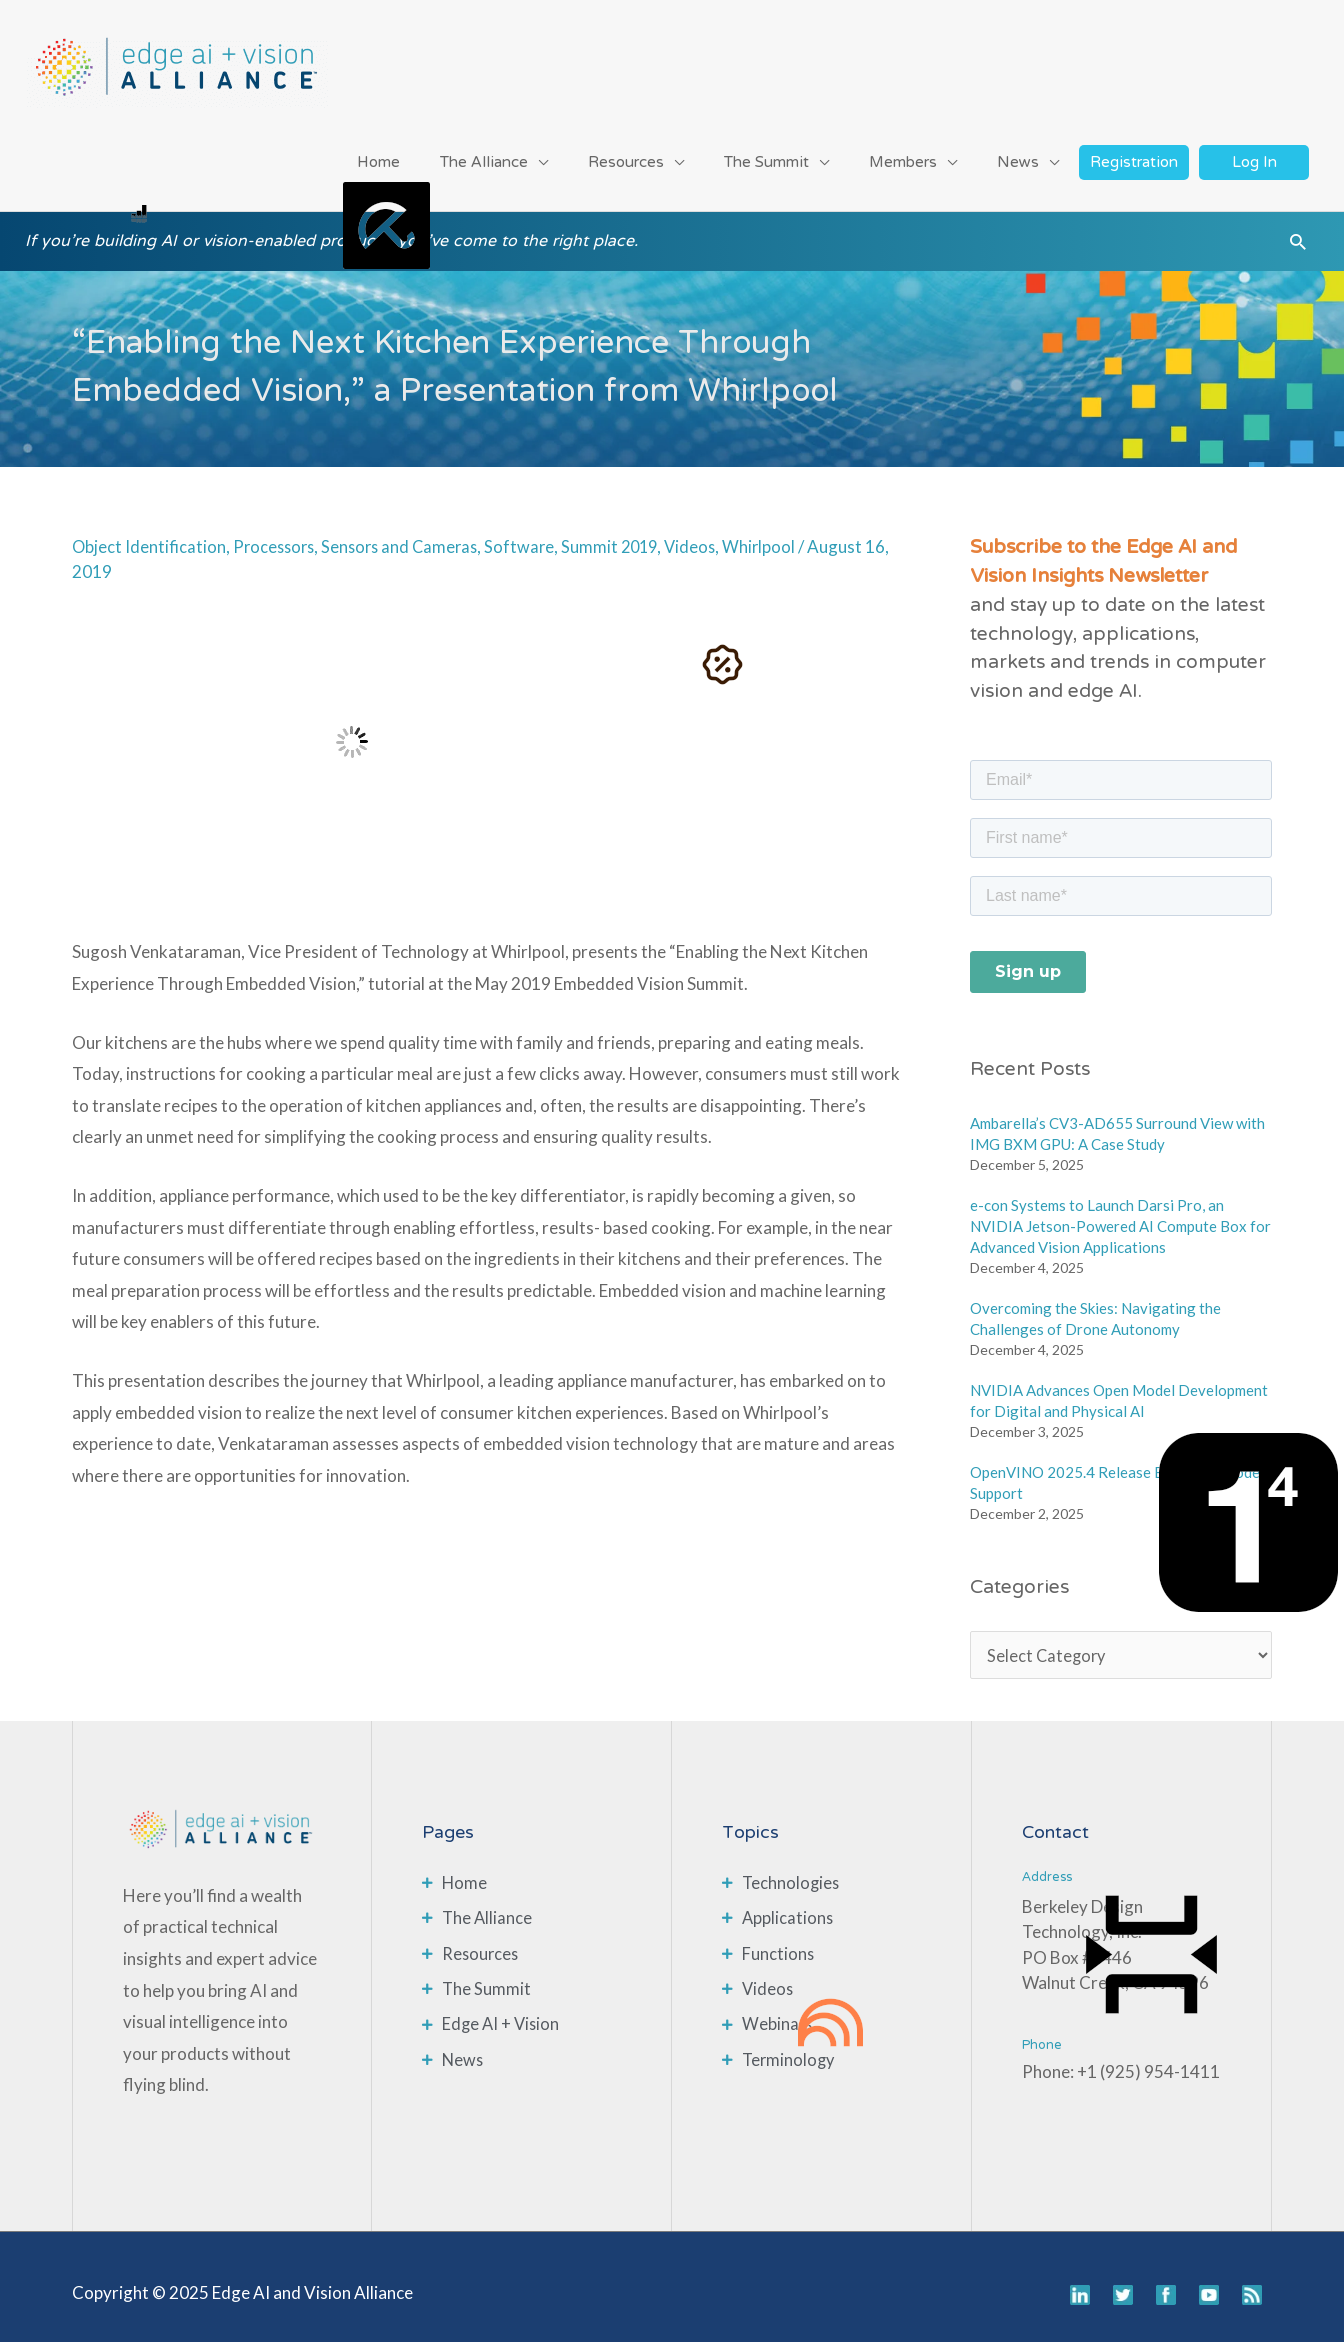 This screenshot has width=1344, height=2342. What do you see at coordinates (386, 225) in the screenshot?
I see `open avira antivirus software` at bounding box center [386, 225].